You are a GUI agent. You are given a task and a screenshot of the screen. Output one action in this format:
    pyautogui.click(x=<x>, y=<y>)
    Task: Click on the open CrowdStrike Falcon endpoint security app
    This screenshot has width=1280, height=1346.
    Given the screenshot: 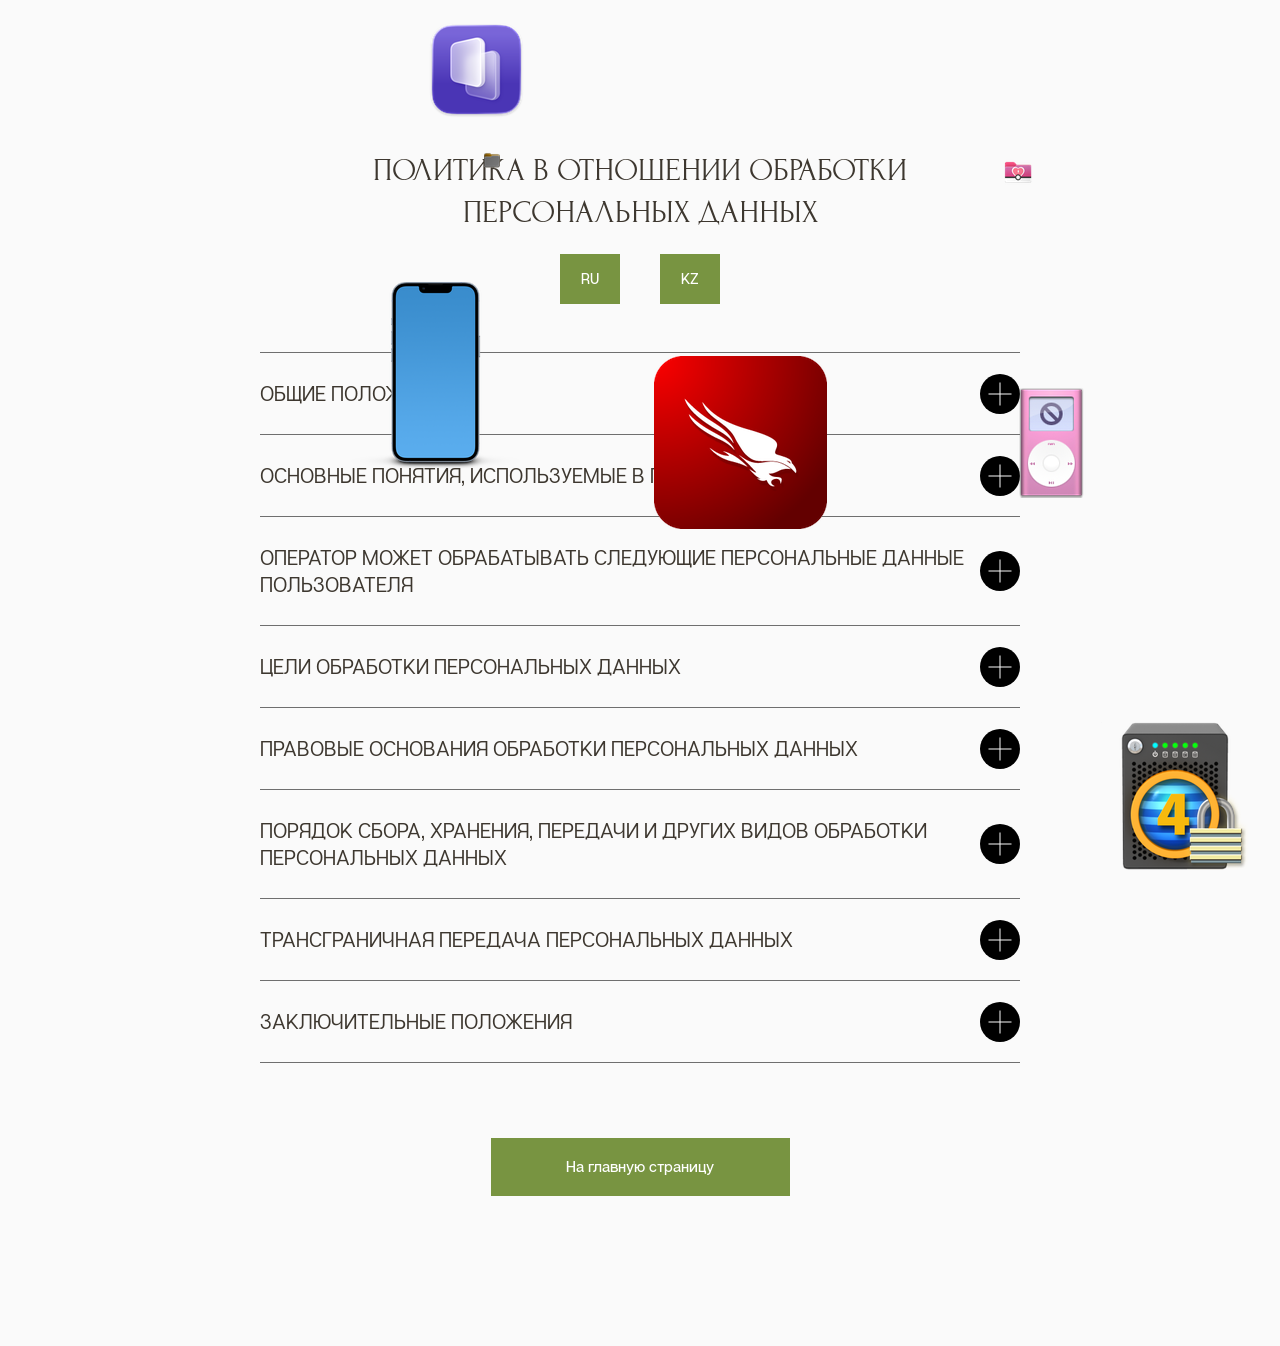 What is the action you would take?
    pyautogui.click(x=740, y=442)
    